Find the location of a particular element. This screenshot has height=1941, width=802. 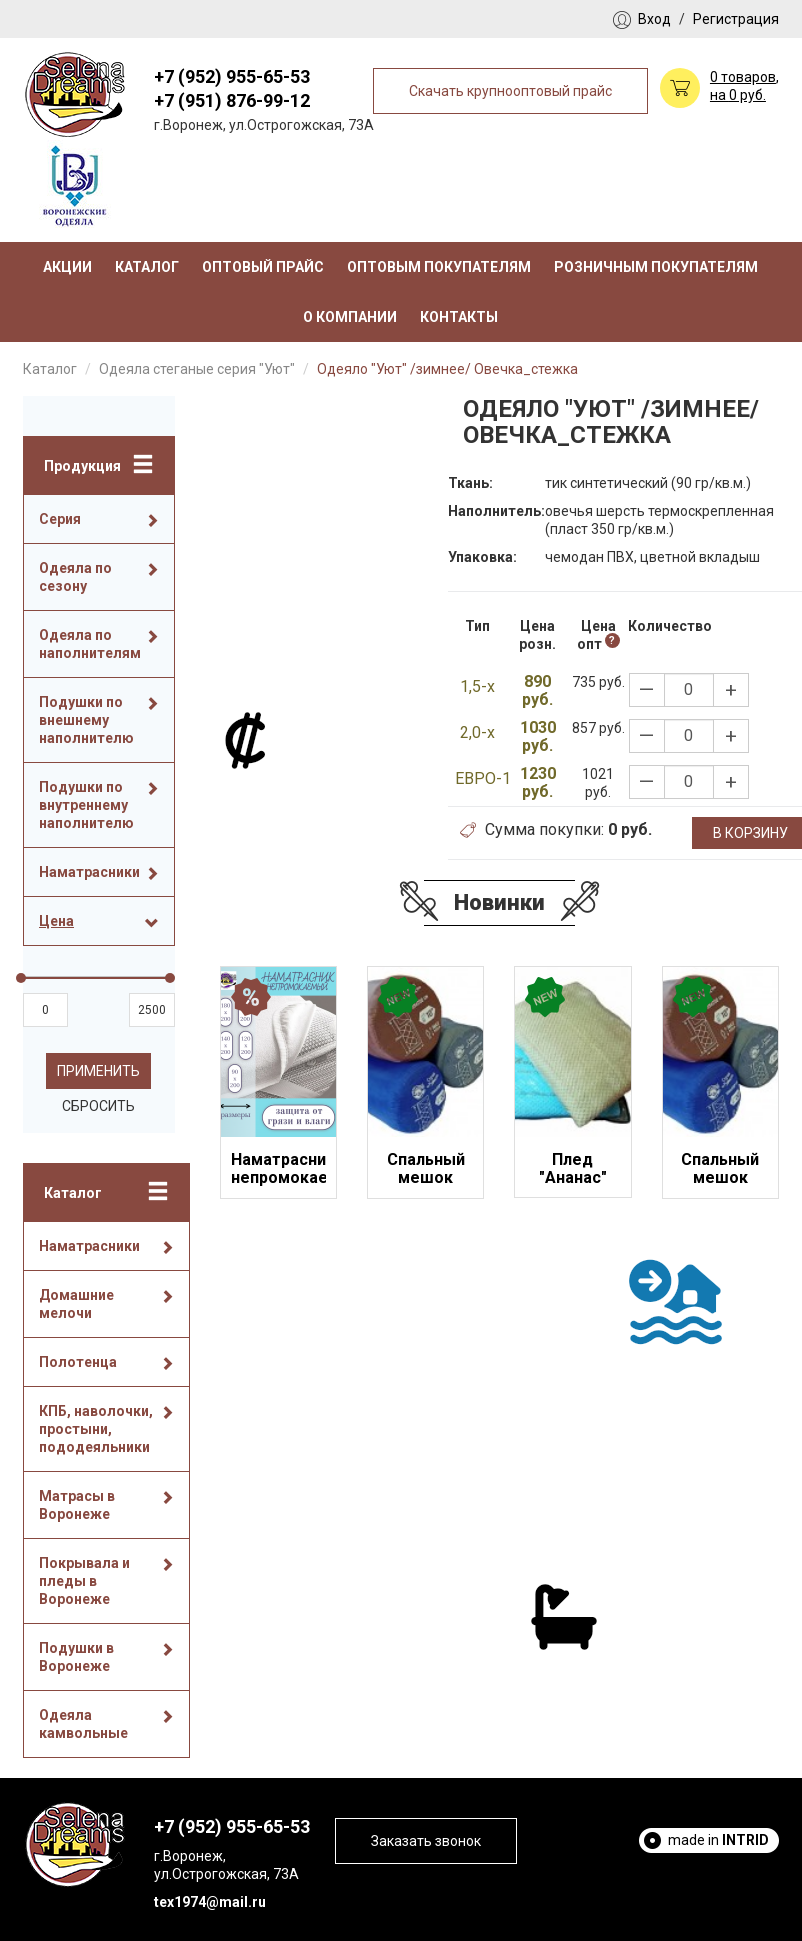

navigate to flood evacuation routes is located at coordinates (676, 1302).